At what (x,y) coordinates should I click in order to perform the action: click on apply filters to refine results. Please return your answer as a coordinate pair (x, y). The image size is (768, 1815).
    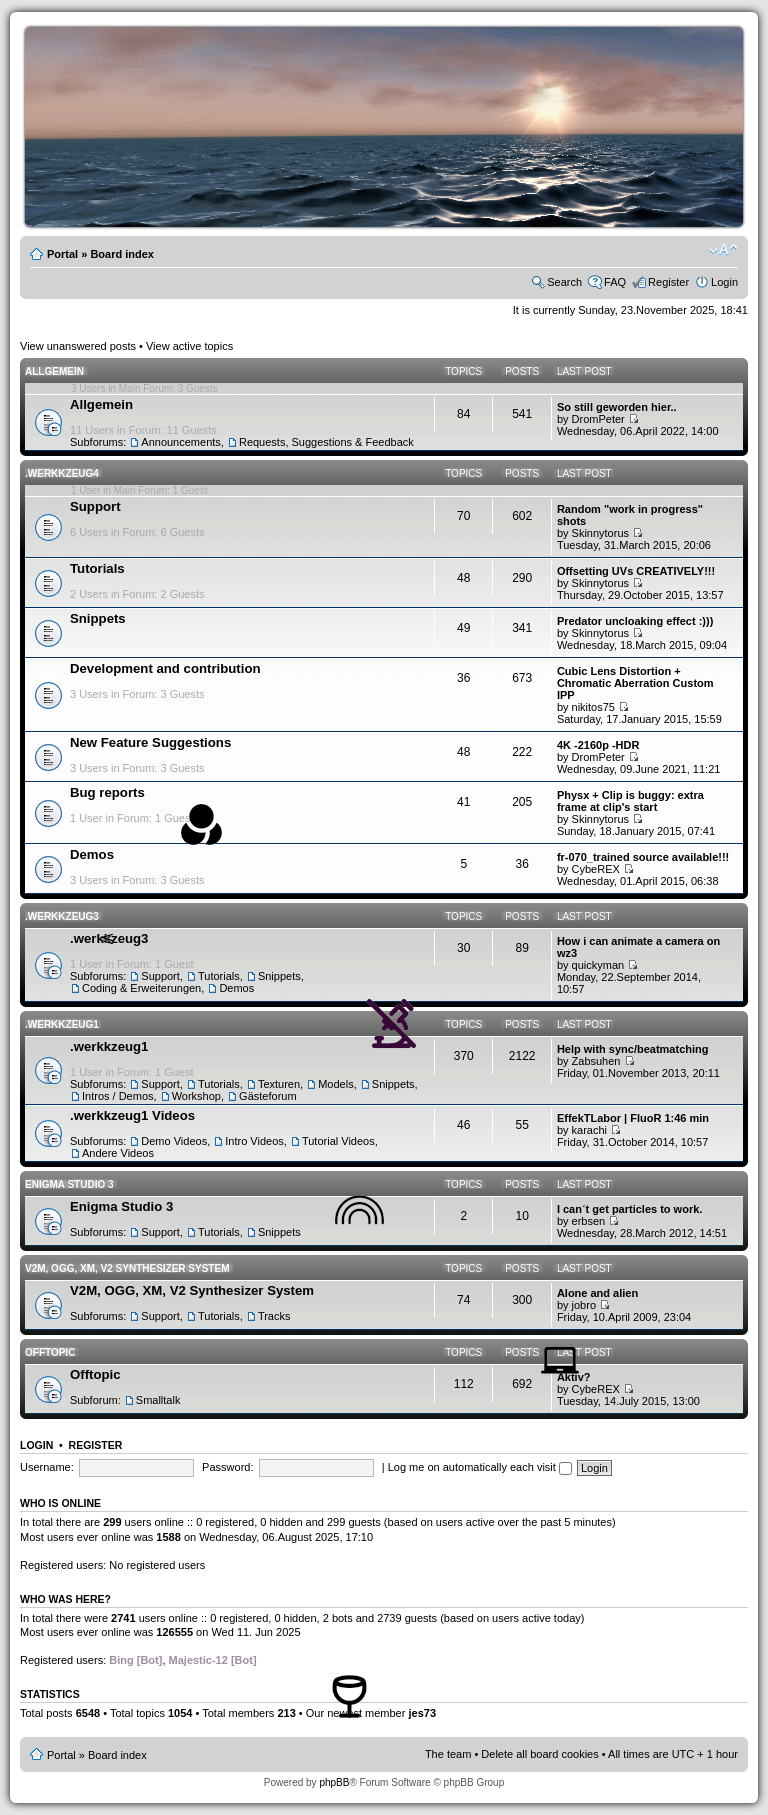
    Looking at the image, I should click on (201, 824).